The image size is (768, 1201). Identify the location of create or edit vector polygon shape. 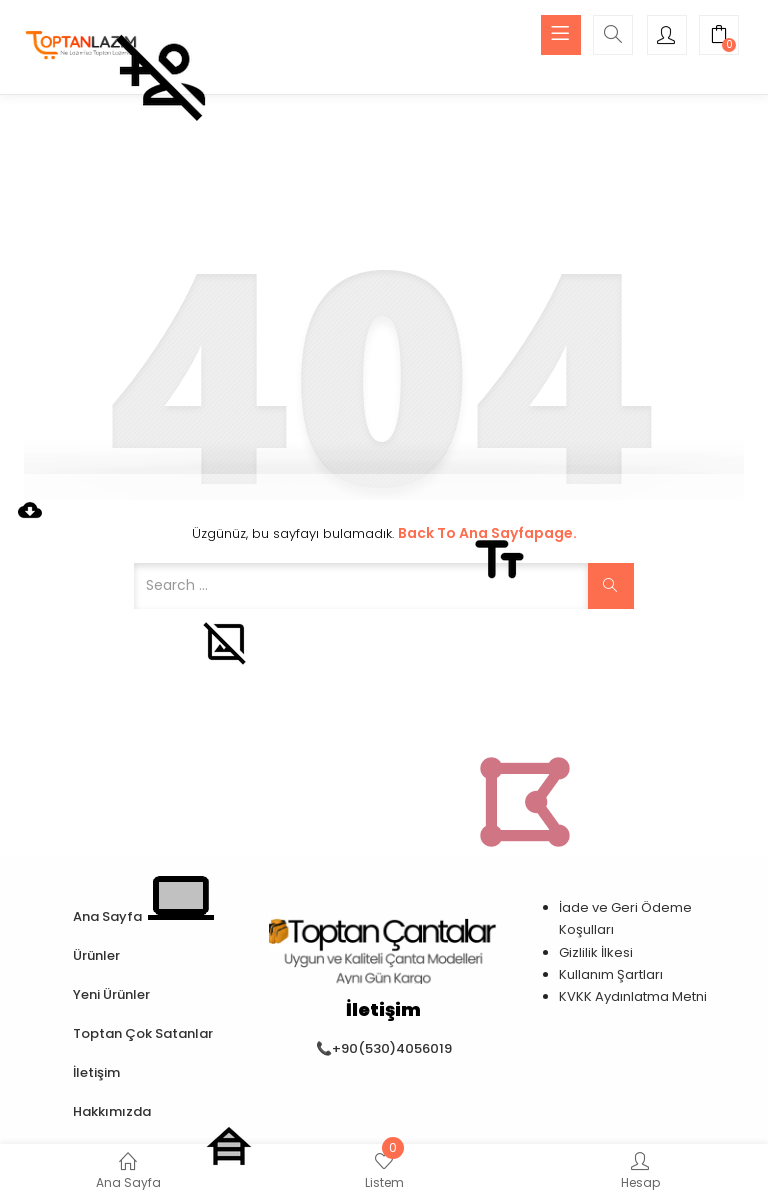
(525, 802).